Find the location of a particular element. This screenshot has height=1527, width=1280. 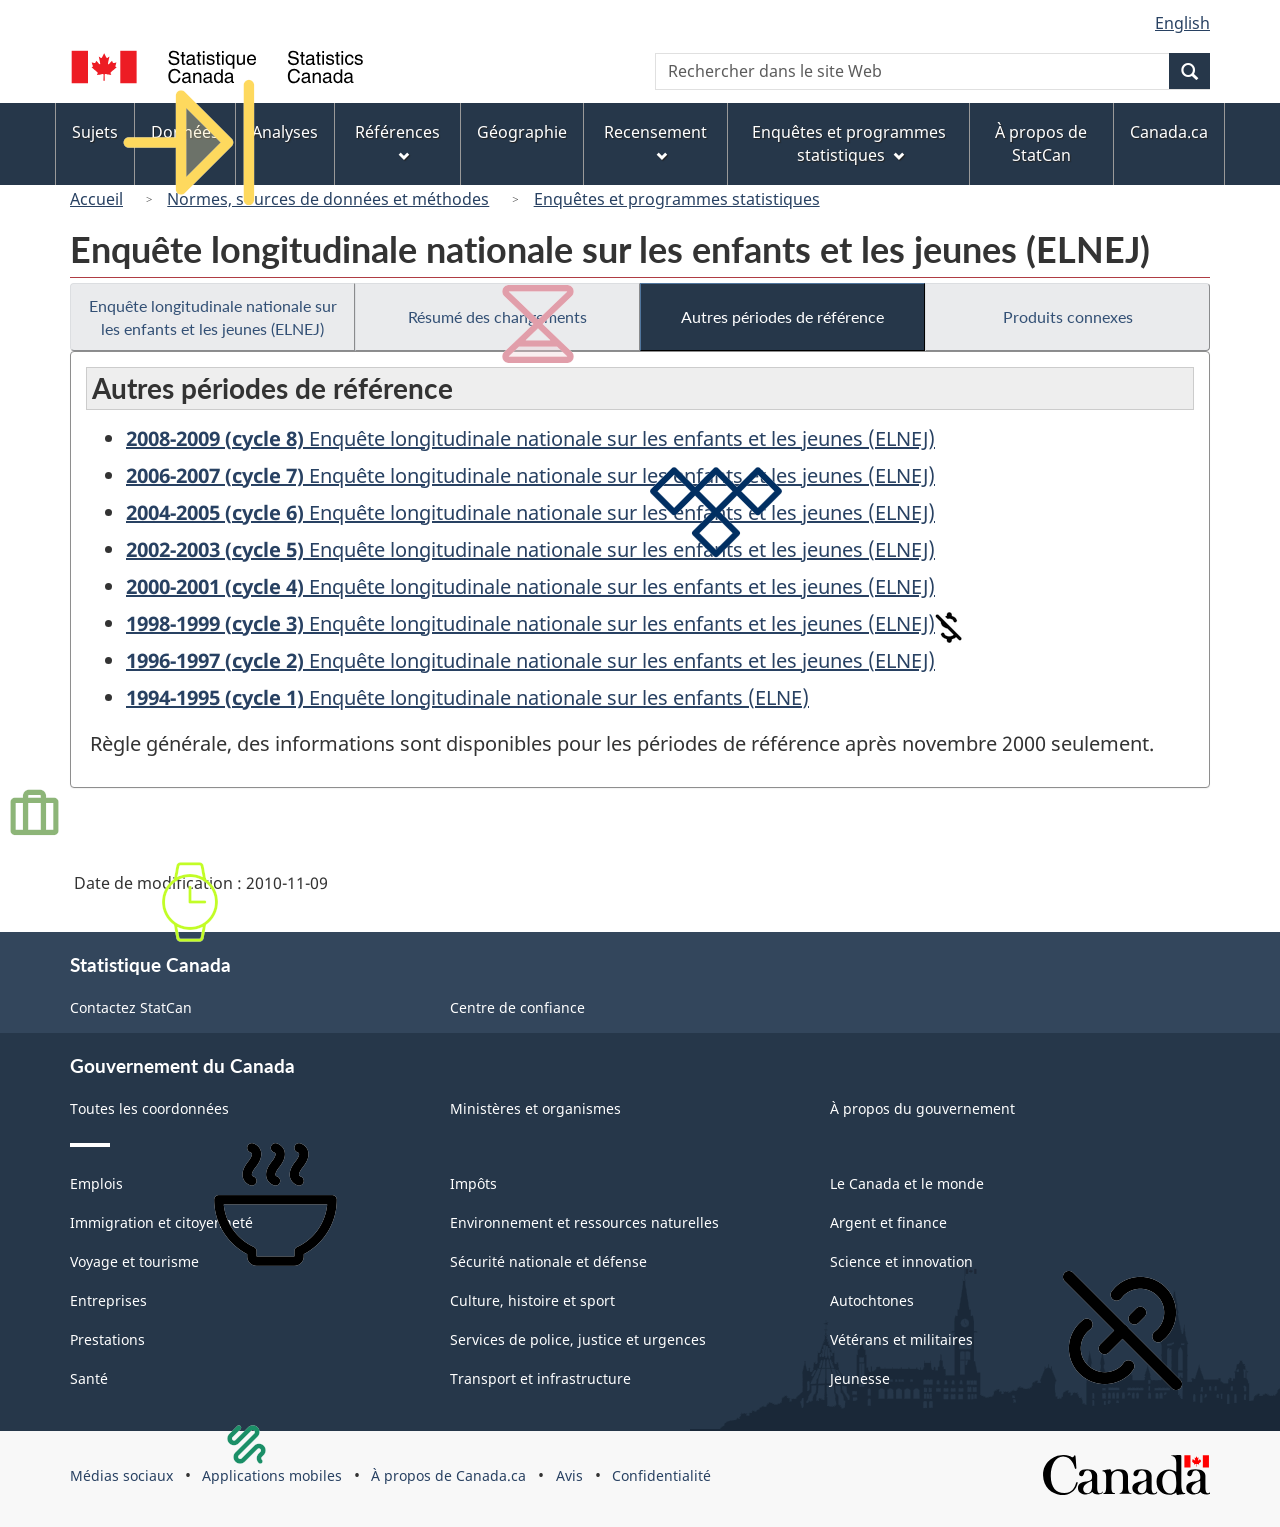

view food or meal options is located at coordinates (275, 1204).